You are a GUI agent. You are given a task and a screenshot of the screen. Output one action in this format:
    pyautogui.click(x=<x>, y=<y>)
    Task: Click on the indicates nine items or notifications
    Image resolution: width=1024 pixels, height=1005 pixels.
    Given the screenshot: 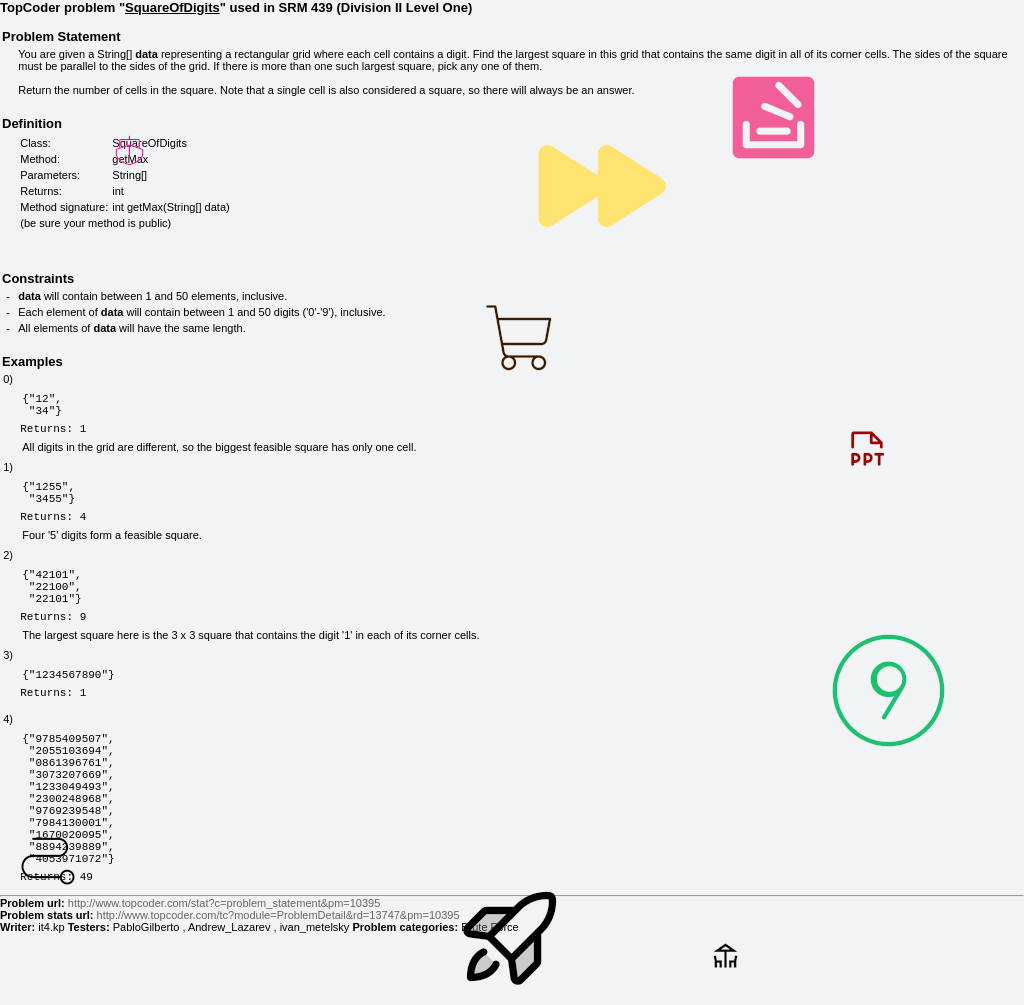 What is the action you would take?
    pyautogui.click(x=888, y=690)
    